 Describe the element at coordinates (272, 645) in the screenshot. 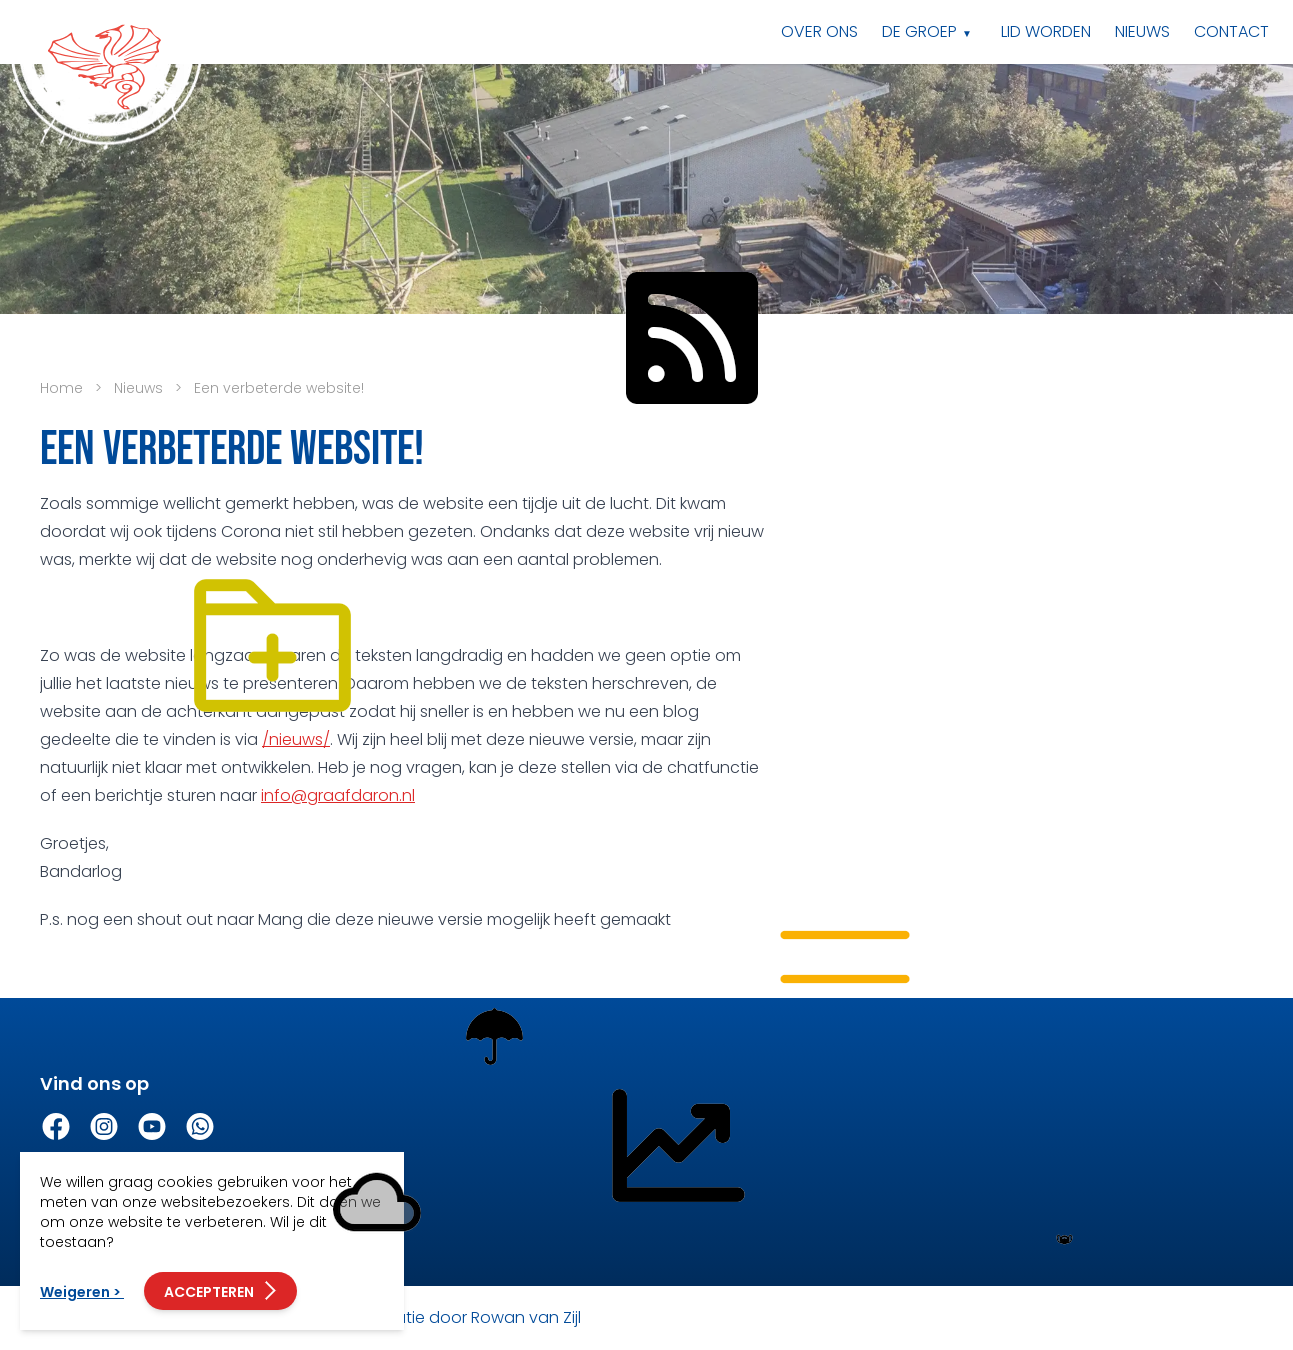

I see `create a new folder` at that location.